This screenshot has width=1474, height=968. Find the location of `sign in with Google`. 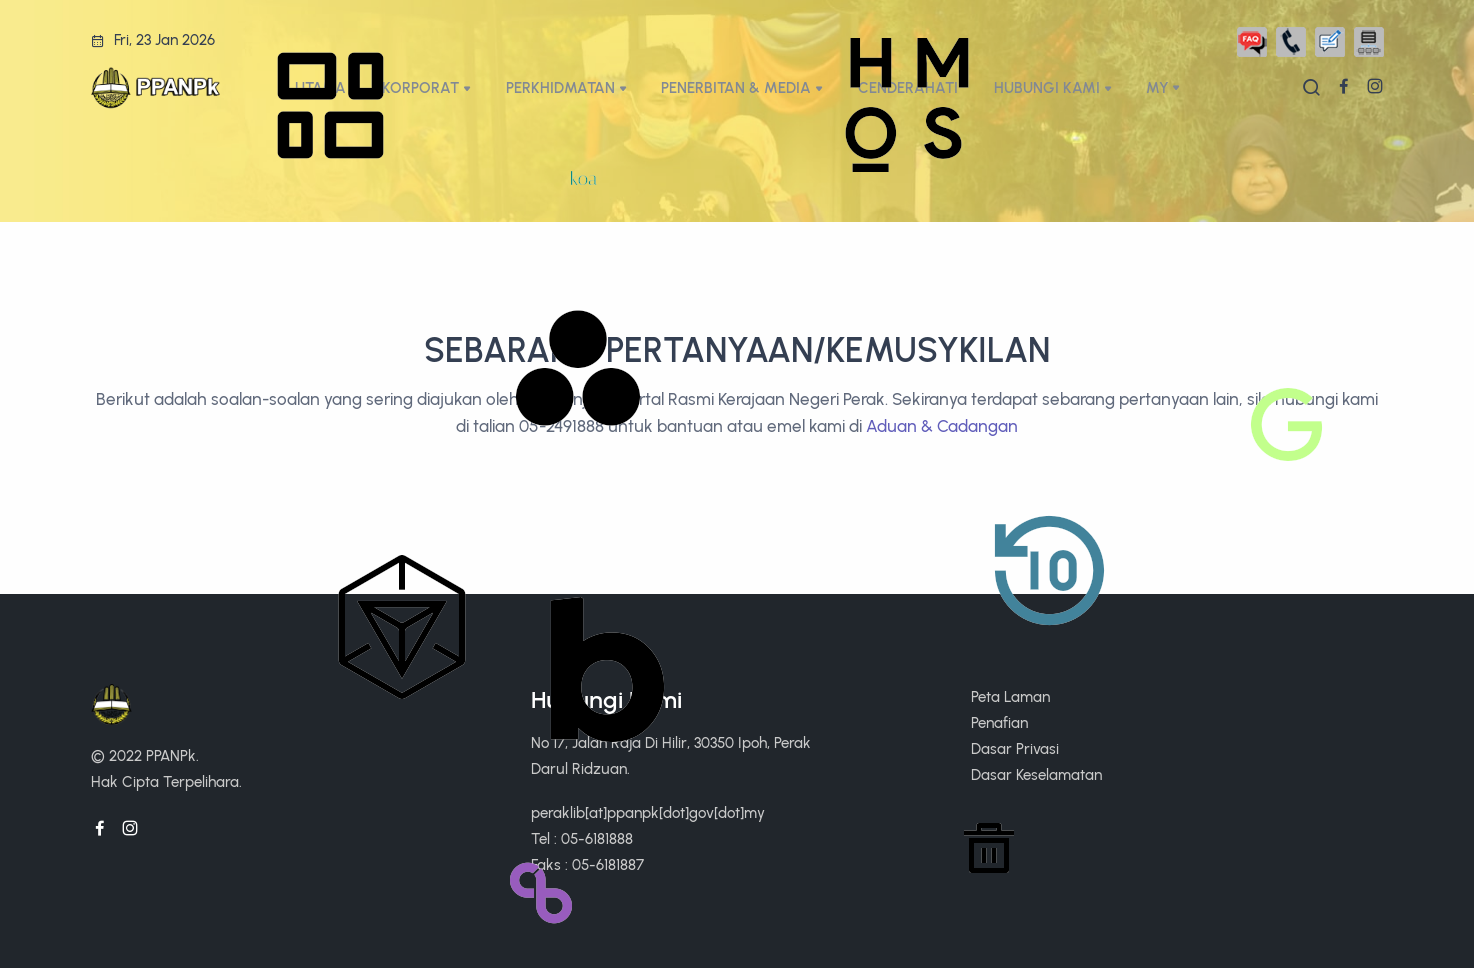

sign in with Google is located at coordinates (1286, 424).